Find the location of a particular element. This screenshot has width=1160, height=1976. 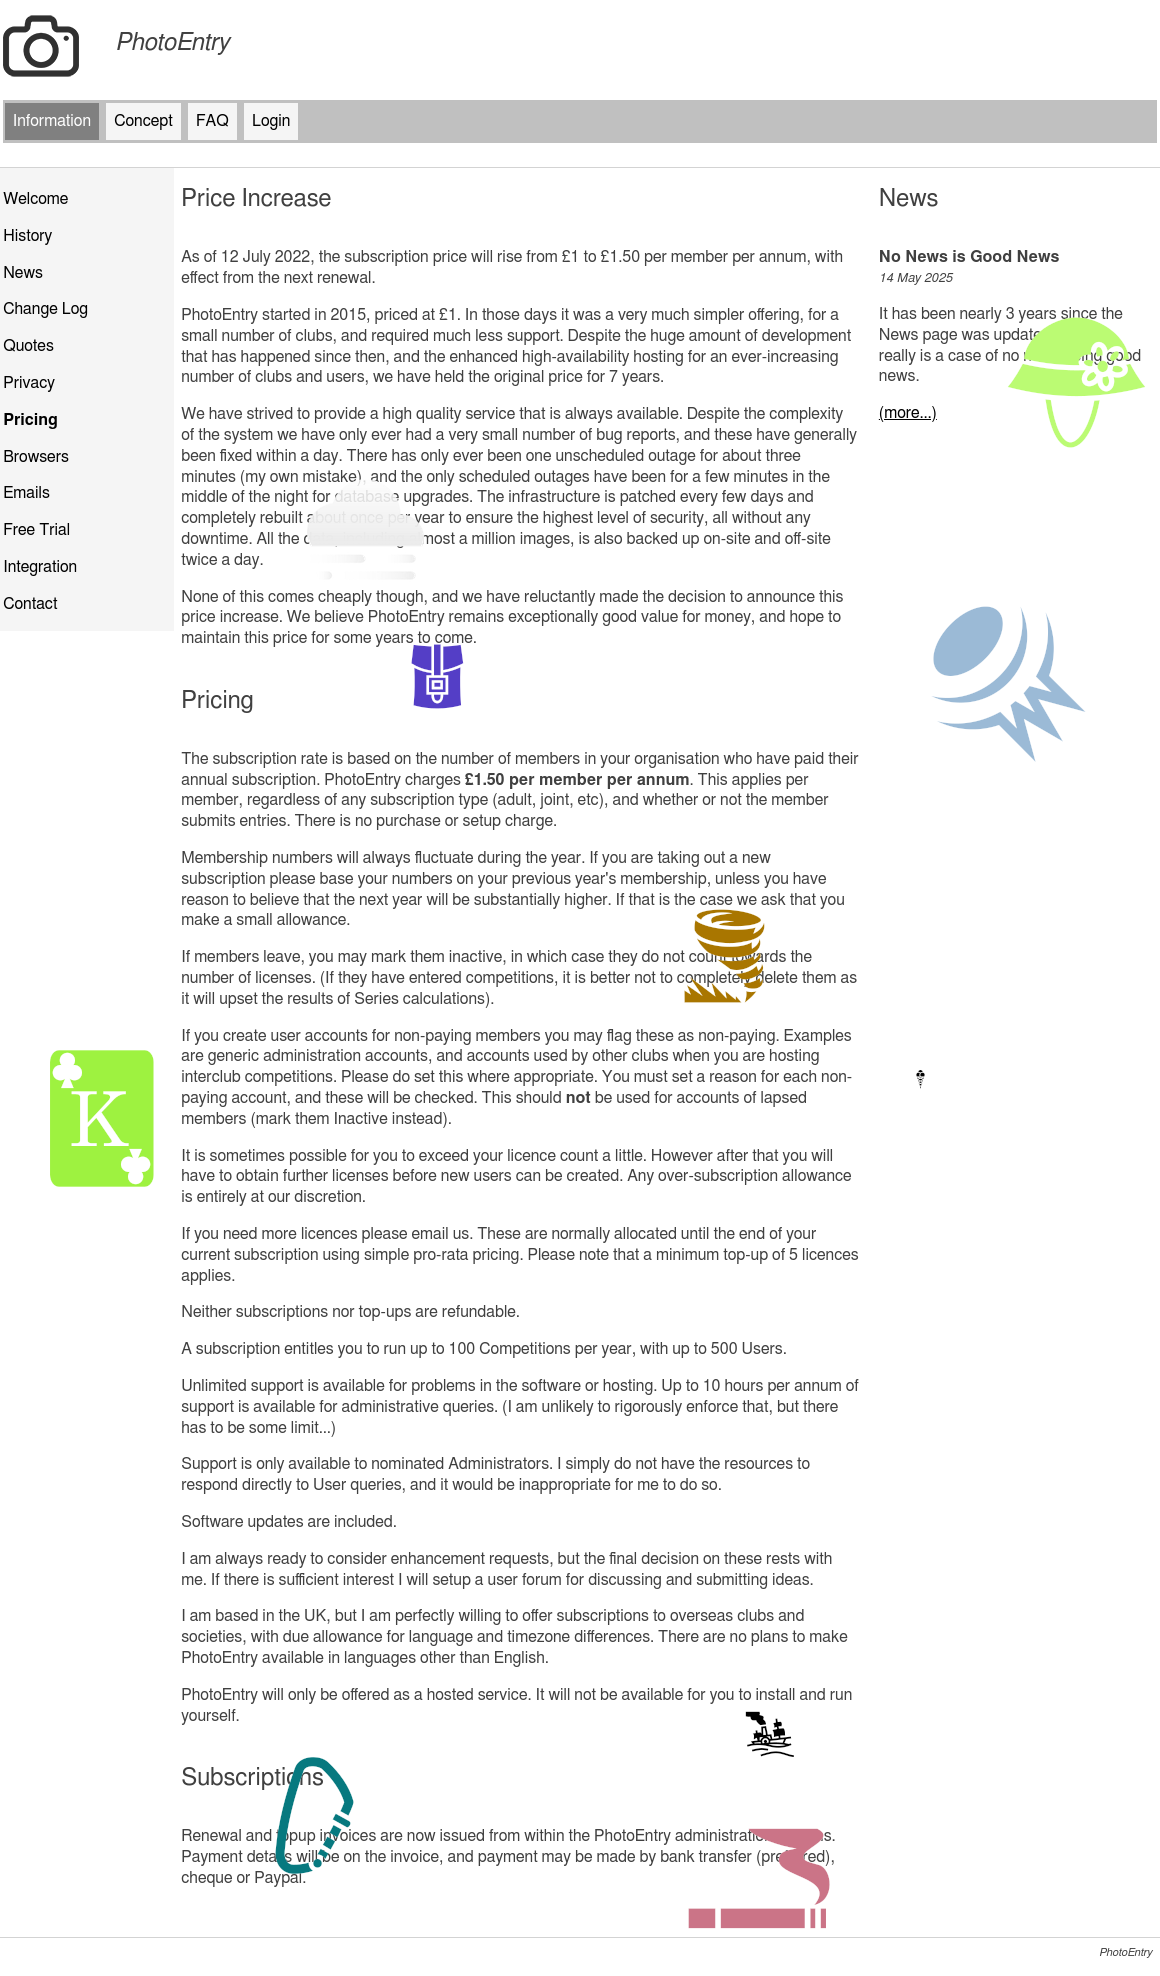

king of clubs playing card is located at coordinates (101, 1118).